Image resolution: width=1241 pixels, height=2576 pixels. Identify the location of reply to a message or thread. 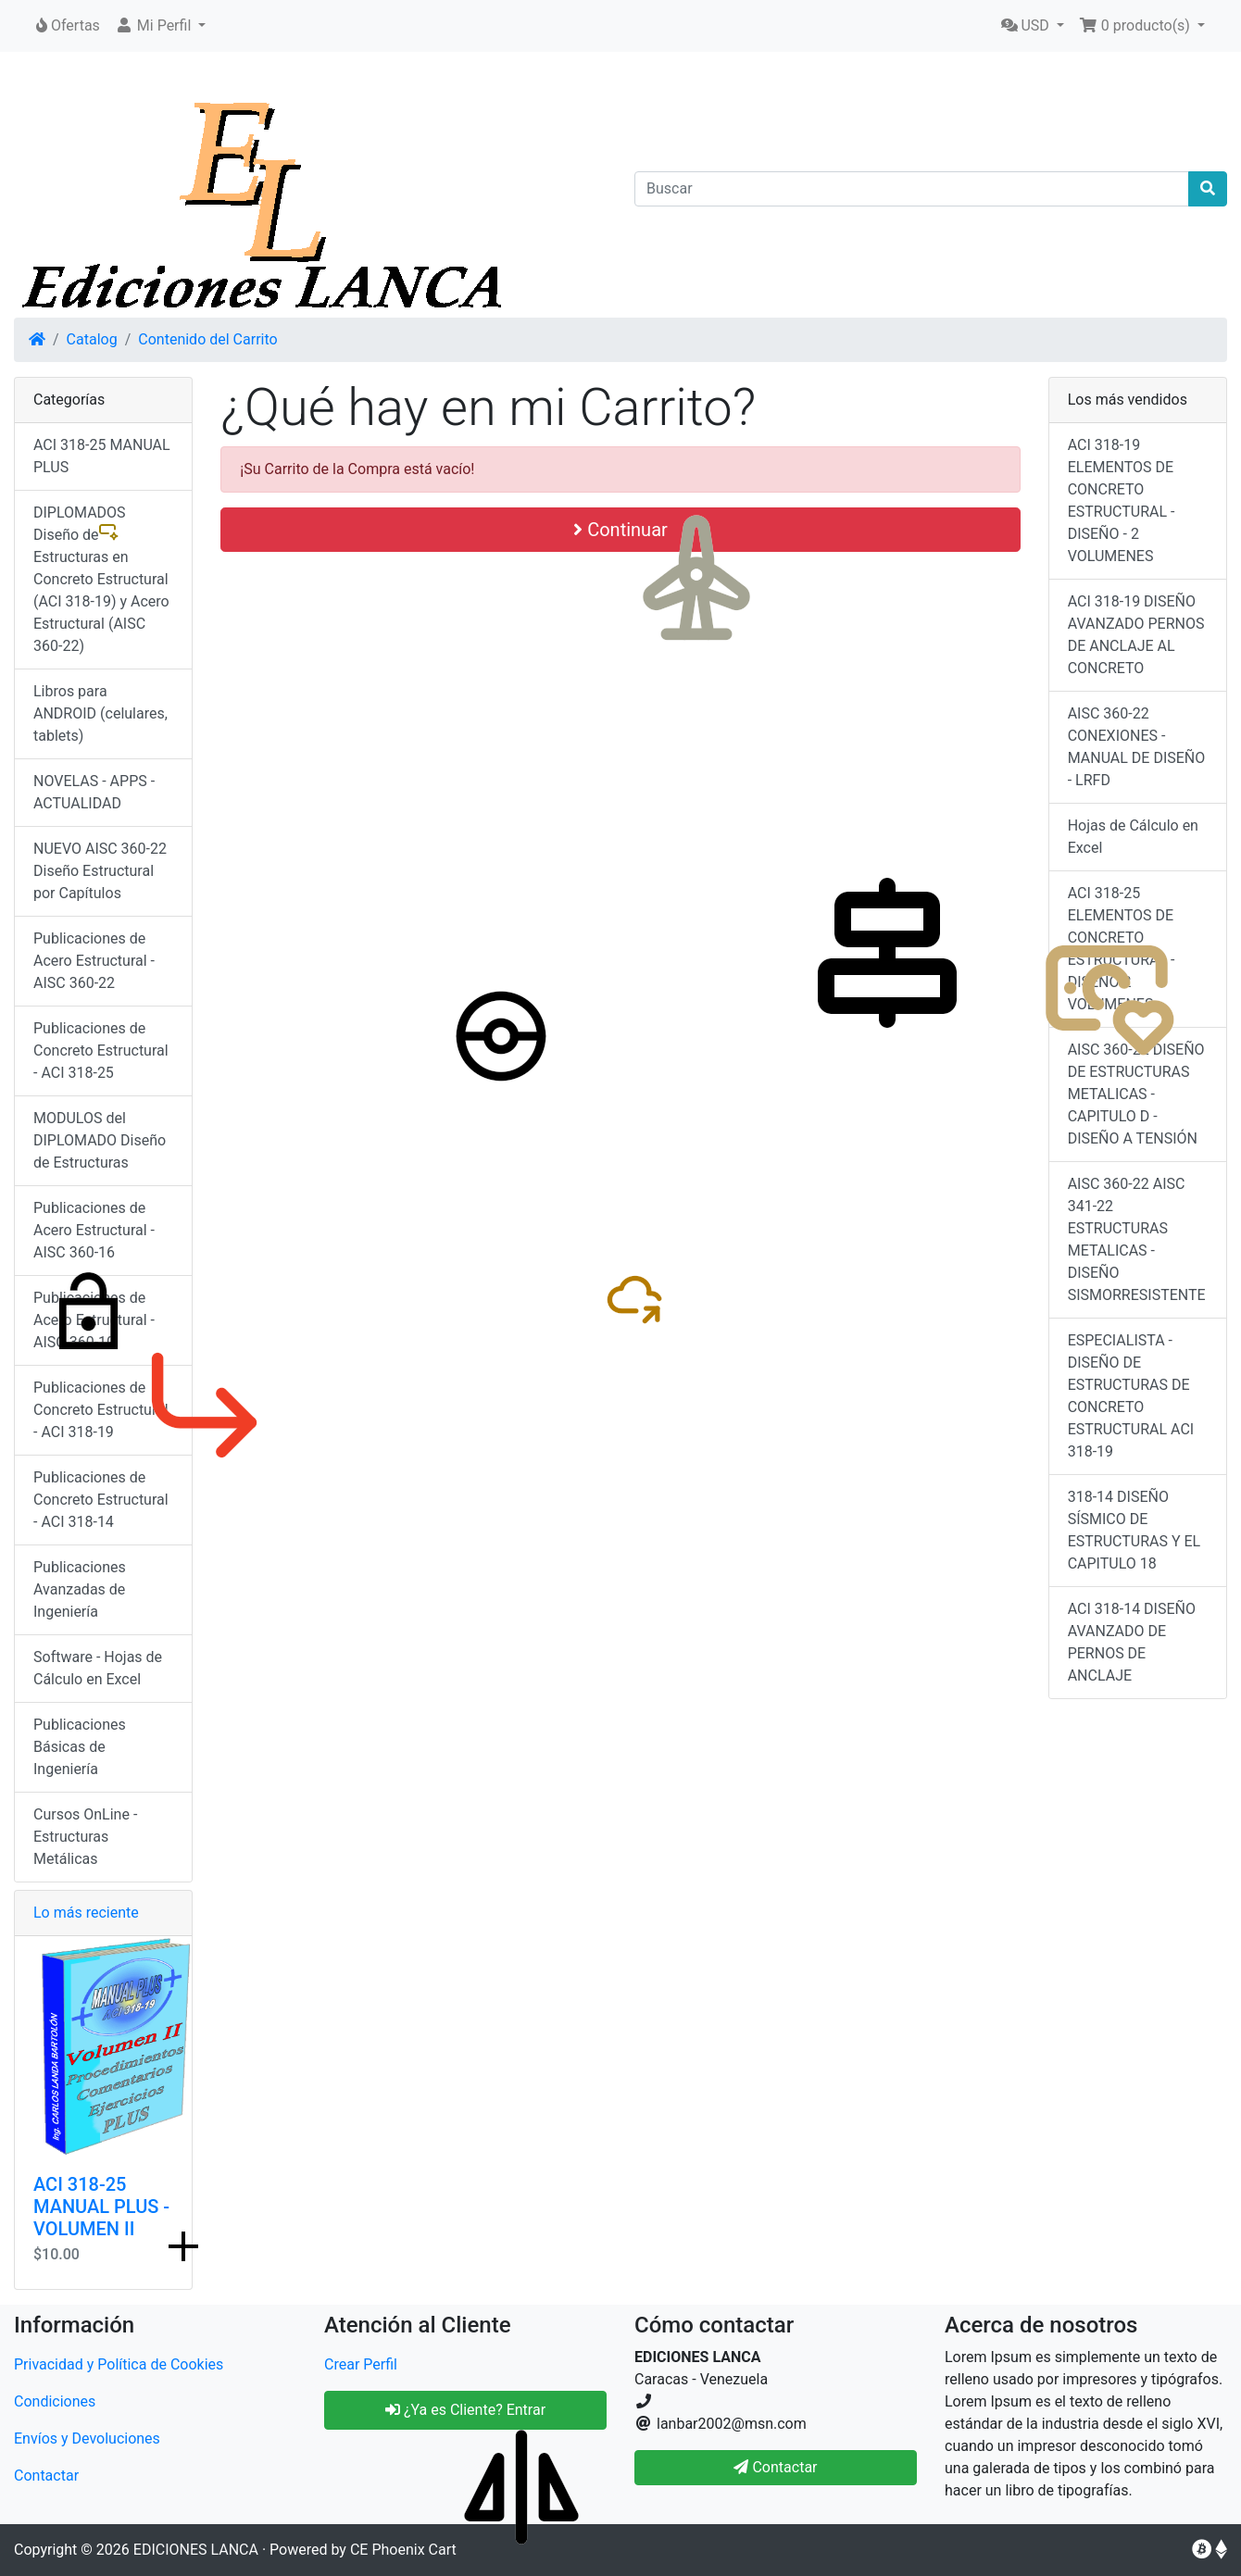
(204, 1405).